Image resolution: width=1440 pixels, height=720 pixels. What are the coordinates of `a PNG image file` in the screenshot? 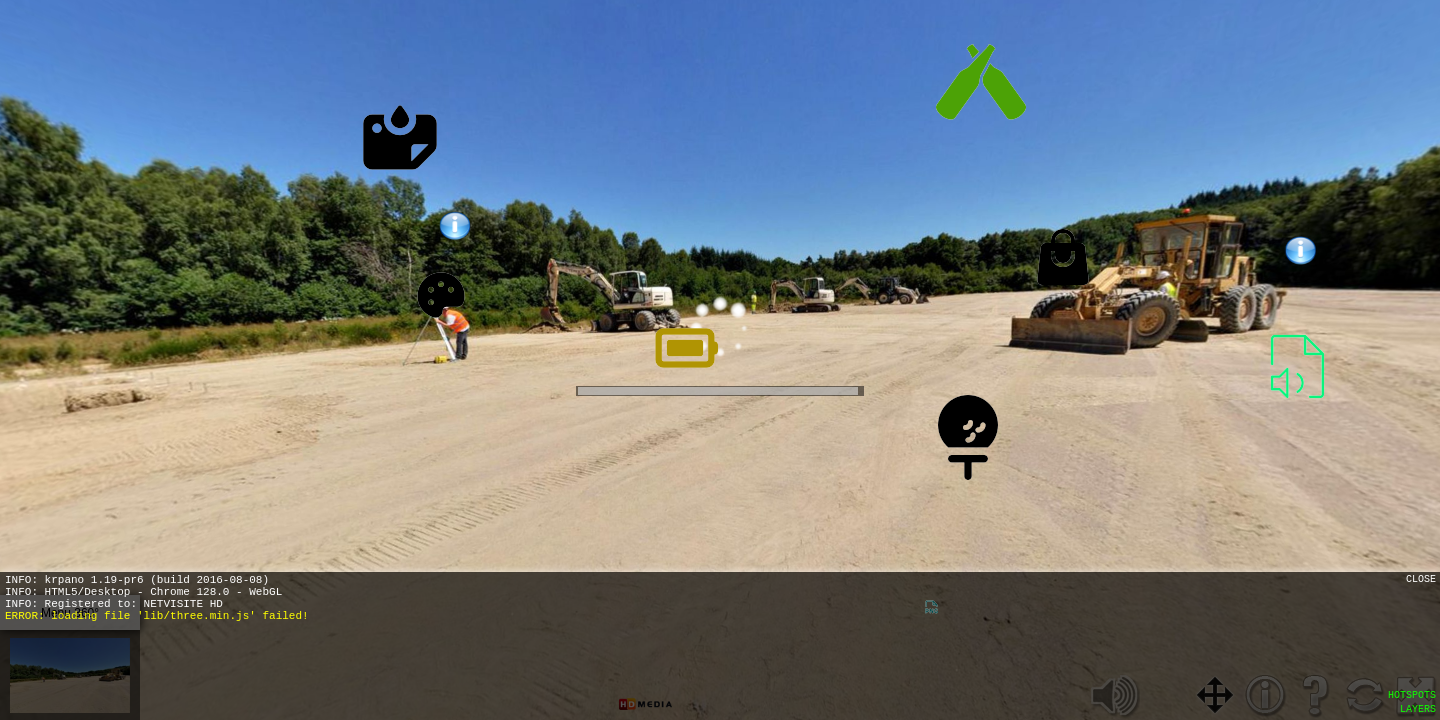 It's located at (931, 607).